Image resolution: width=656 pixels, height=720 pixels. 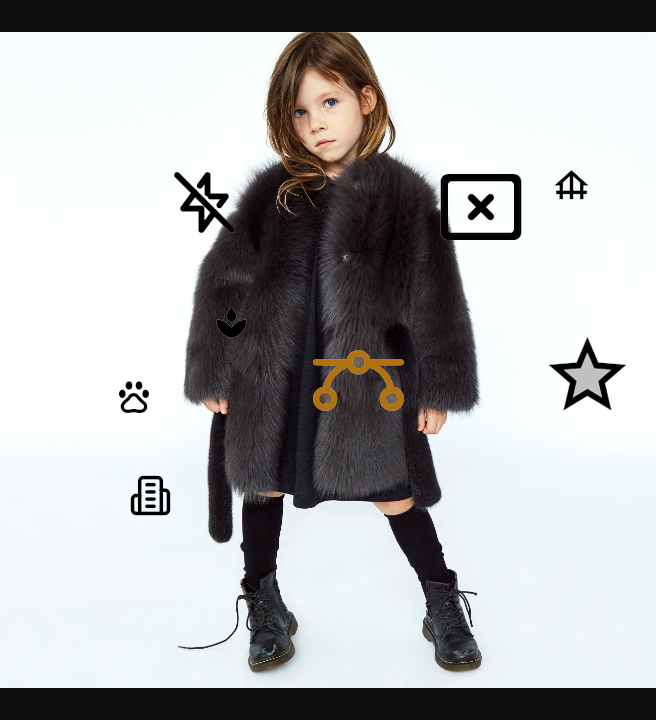 I want to click on edit vector path curves, so click(x=358, y=380).